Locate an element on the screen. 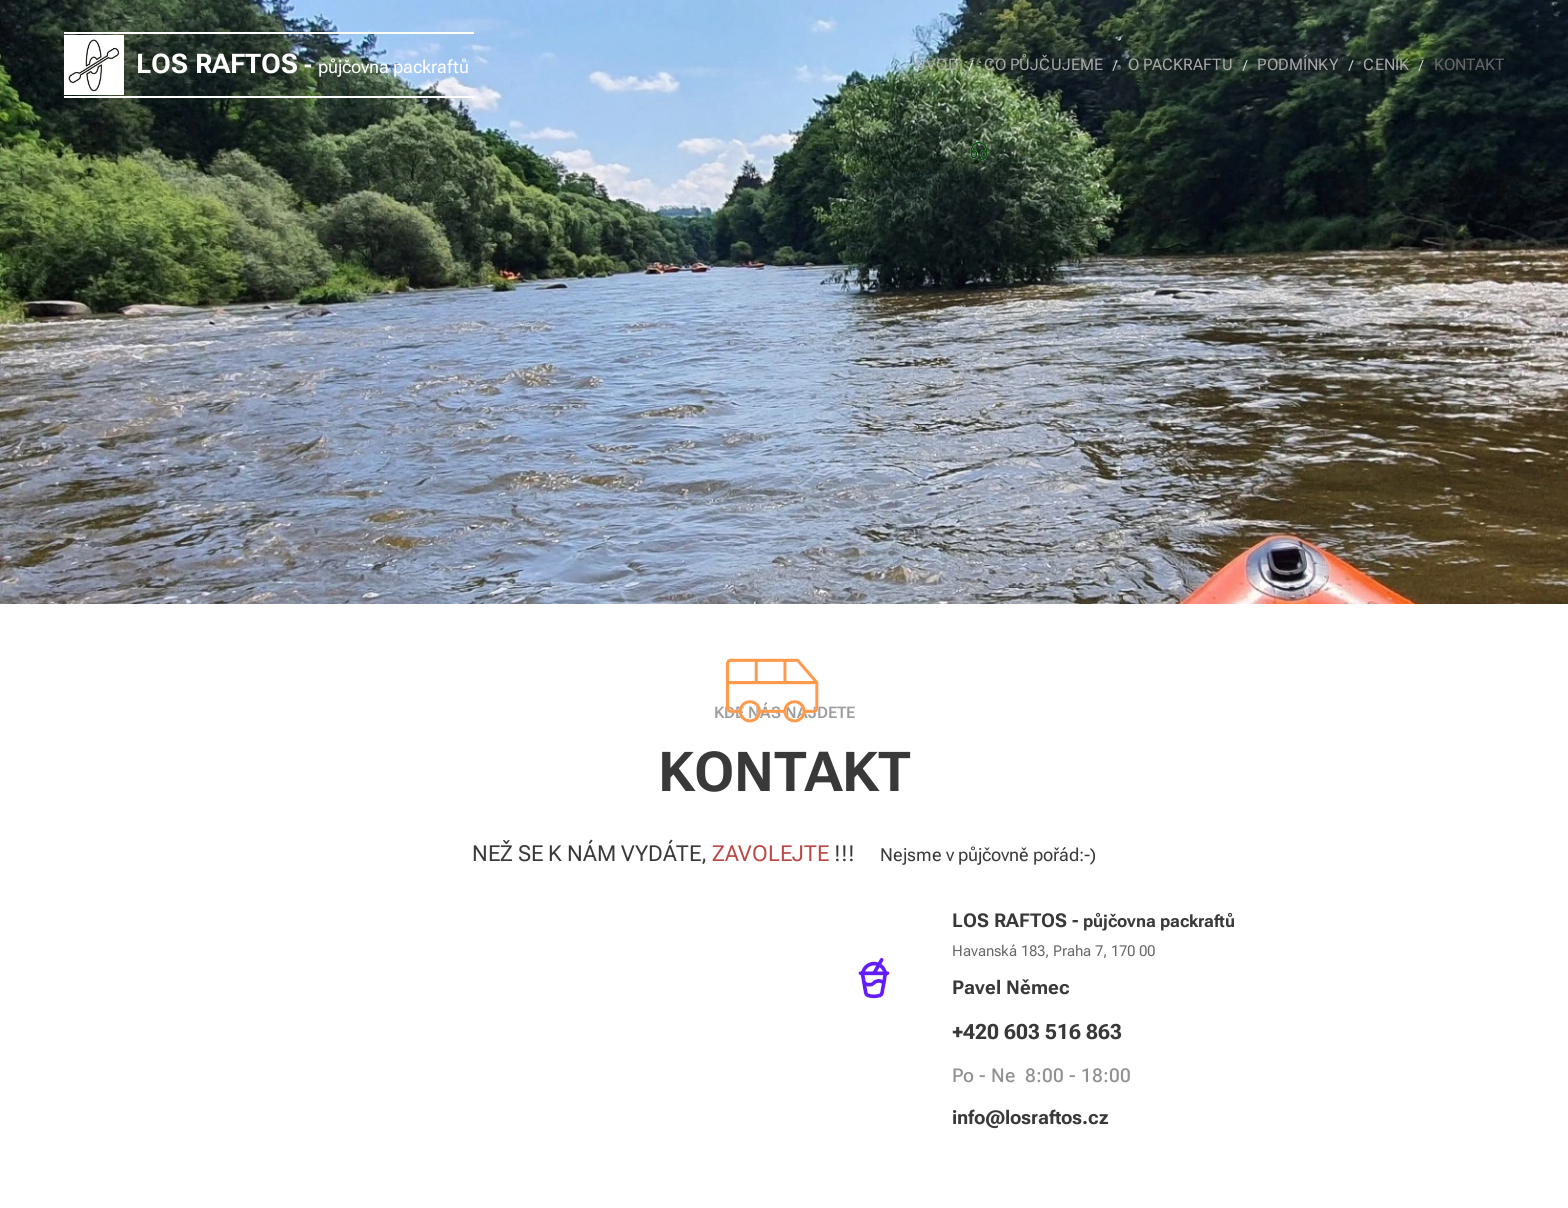 This screenshot has width=1568, height=1208. track delivery or shipping status is located at coordinates (769, 689).